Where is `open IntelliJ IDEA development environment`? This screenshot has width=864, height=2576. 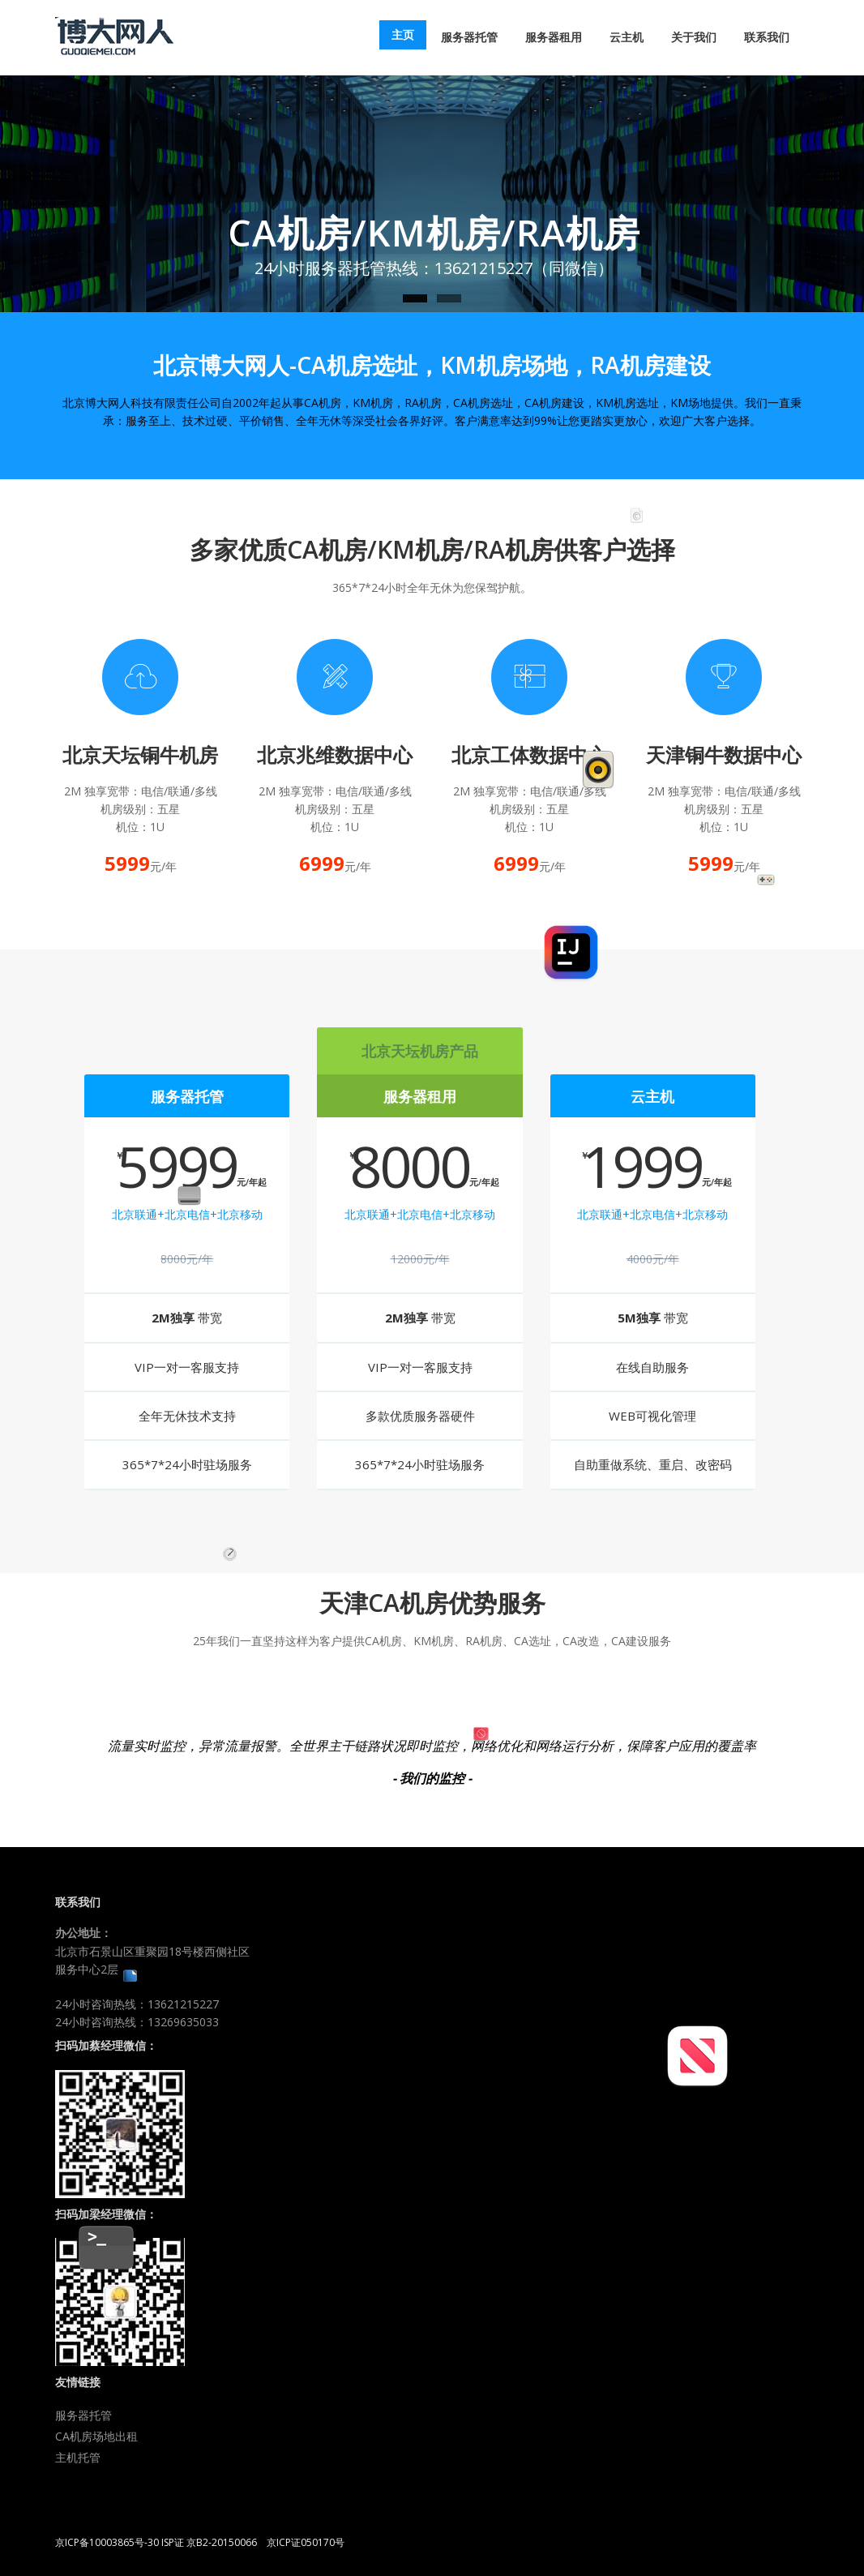
open IntelliJ IDEA development environment is located at coordinates (571, 952).